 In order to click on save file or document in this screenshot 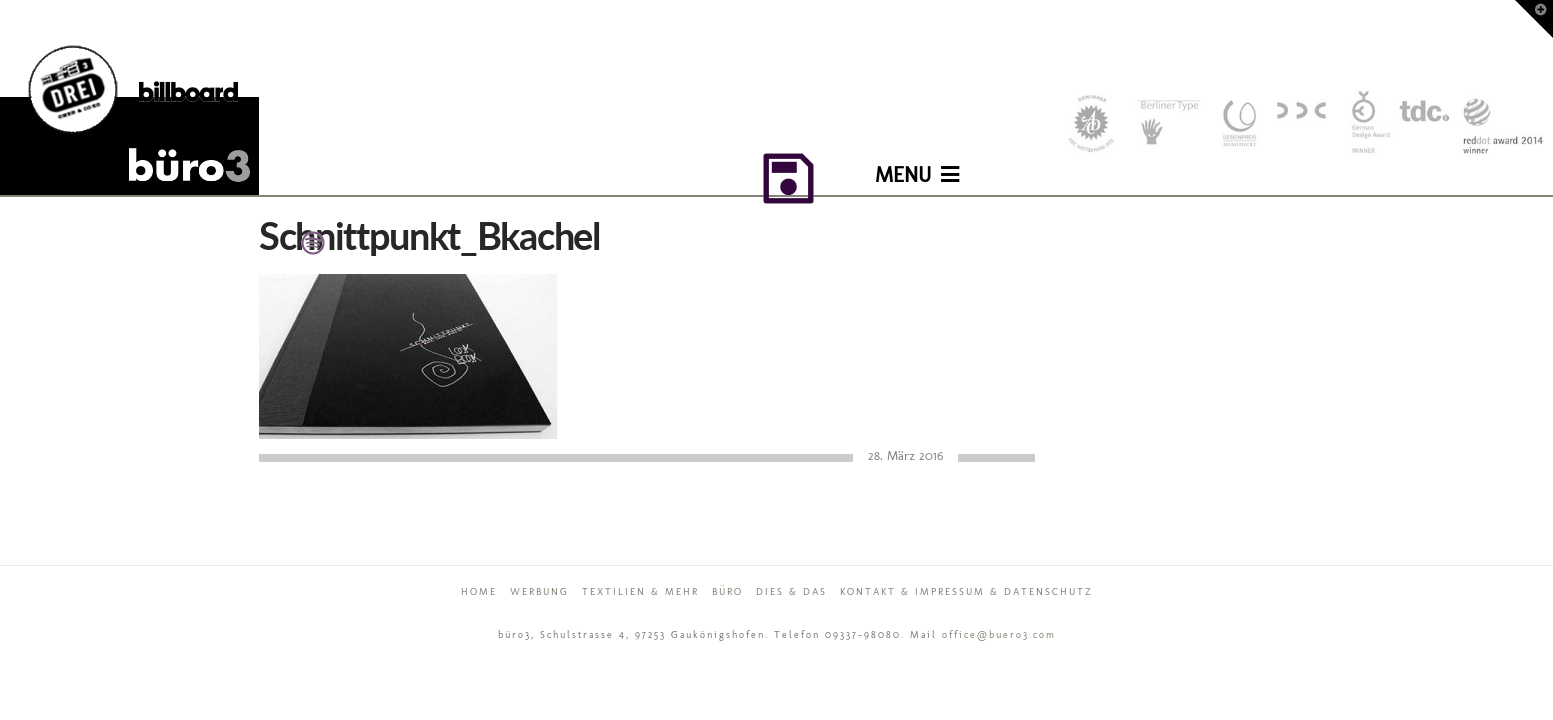, I will do `click(788, 178)`.